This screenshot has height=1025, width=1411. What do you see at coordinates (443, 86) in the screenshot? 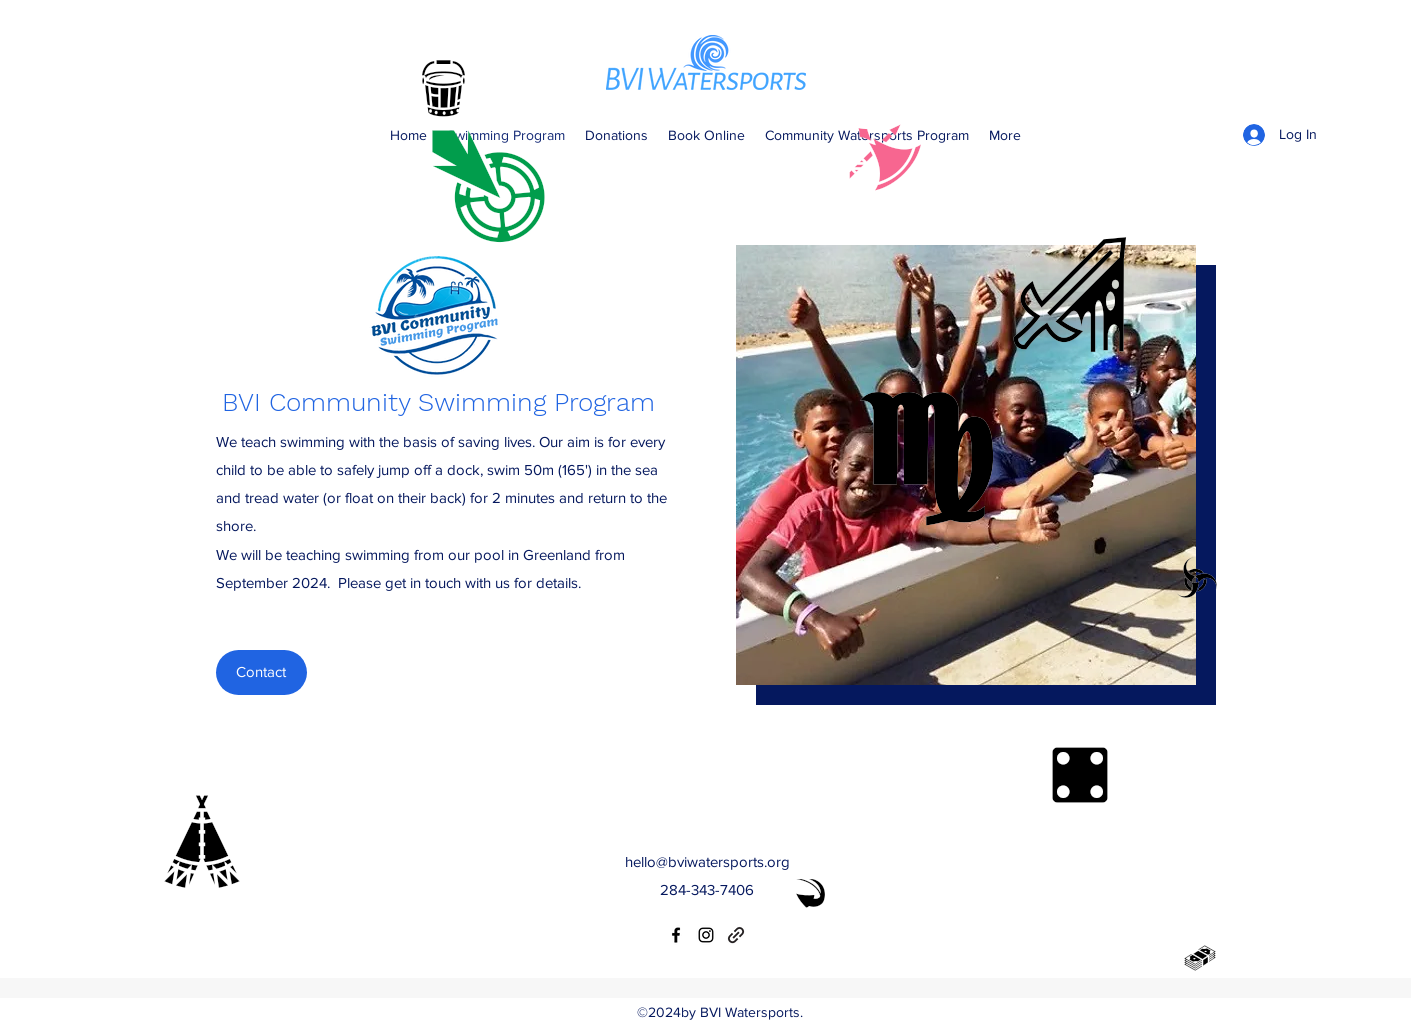
I see `indicates full water bucket in game inventory` at bounding box center [443, 86].